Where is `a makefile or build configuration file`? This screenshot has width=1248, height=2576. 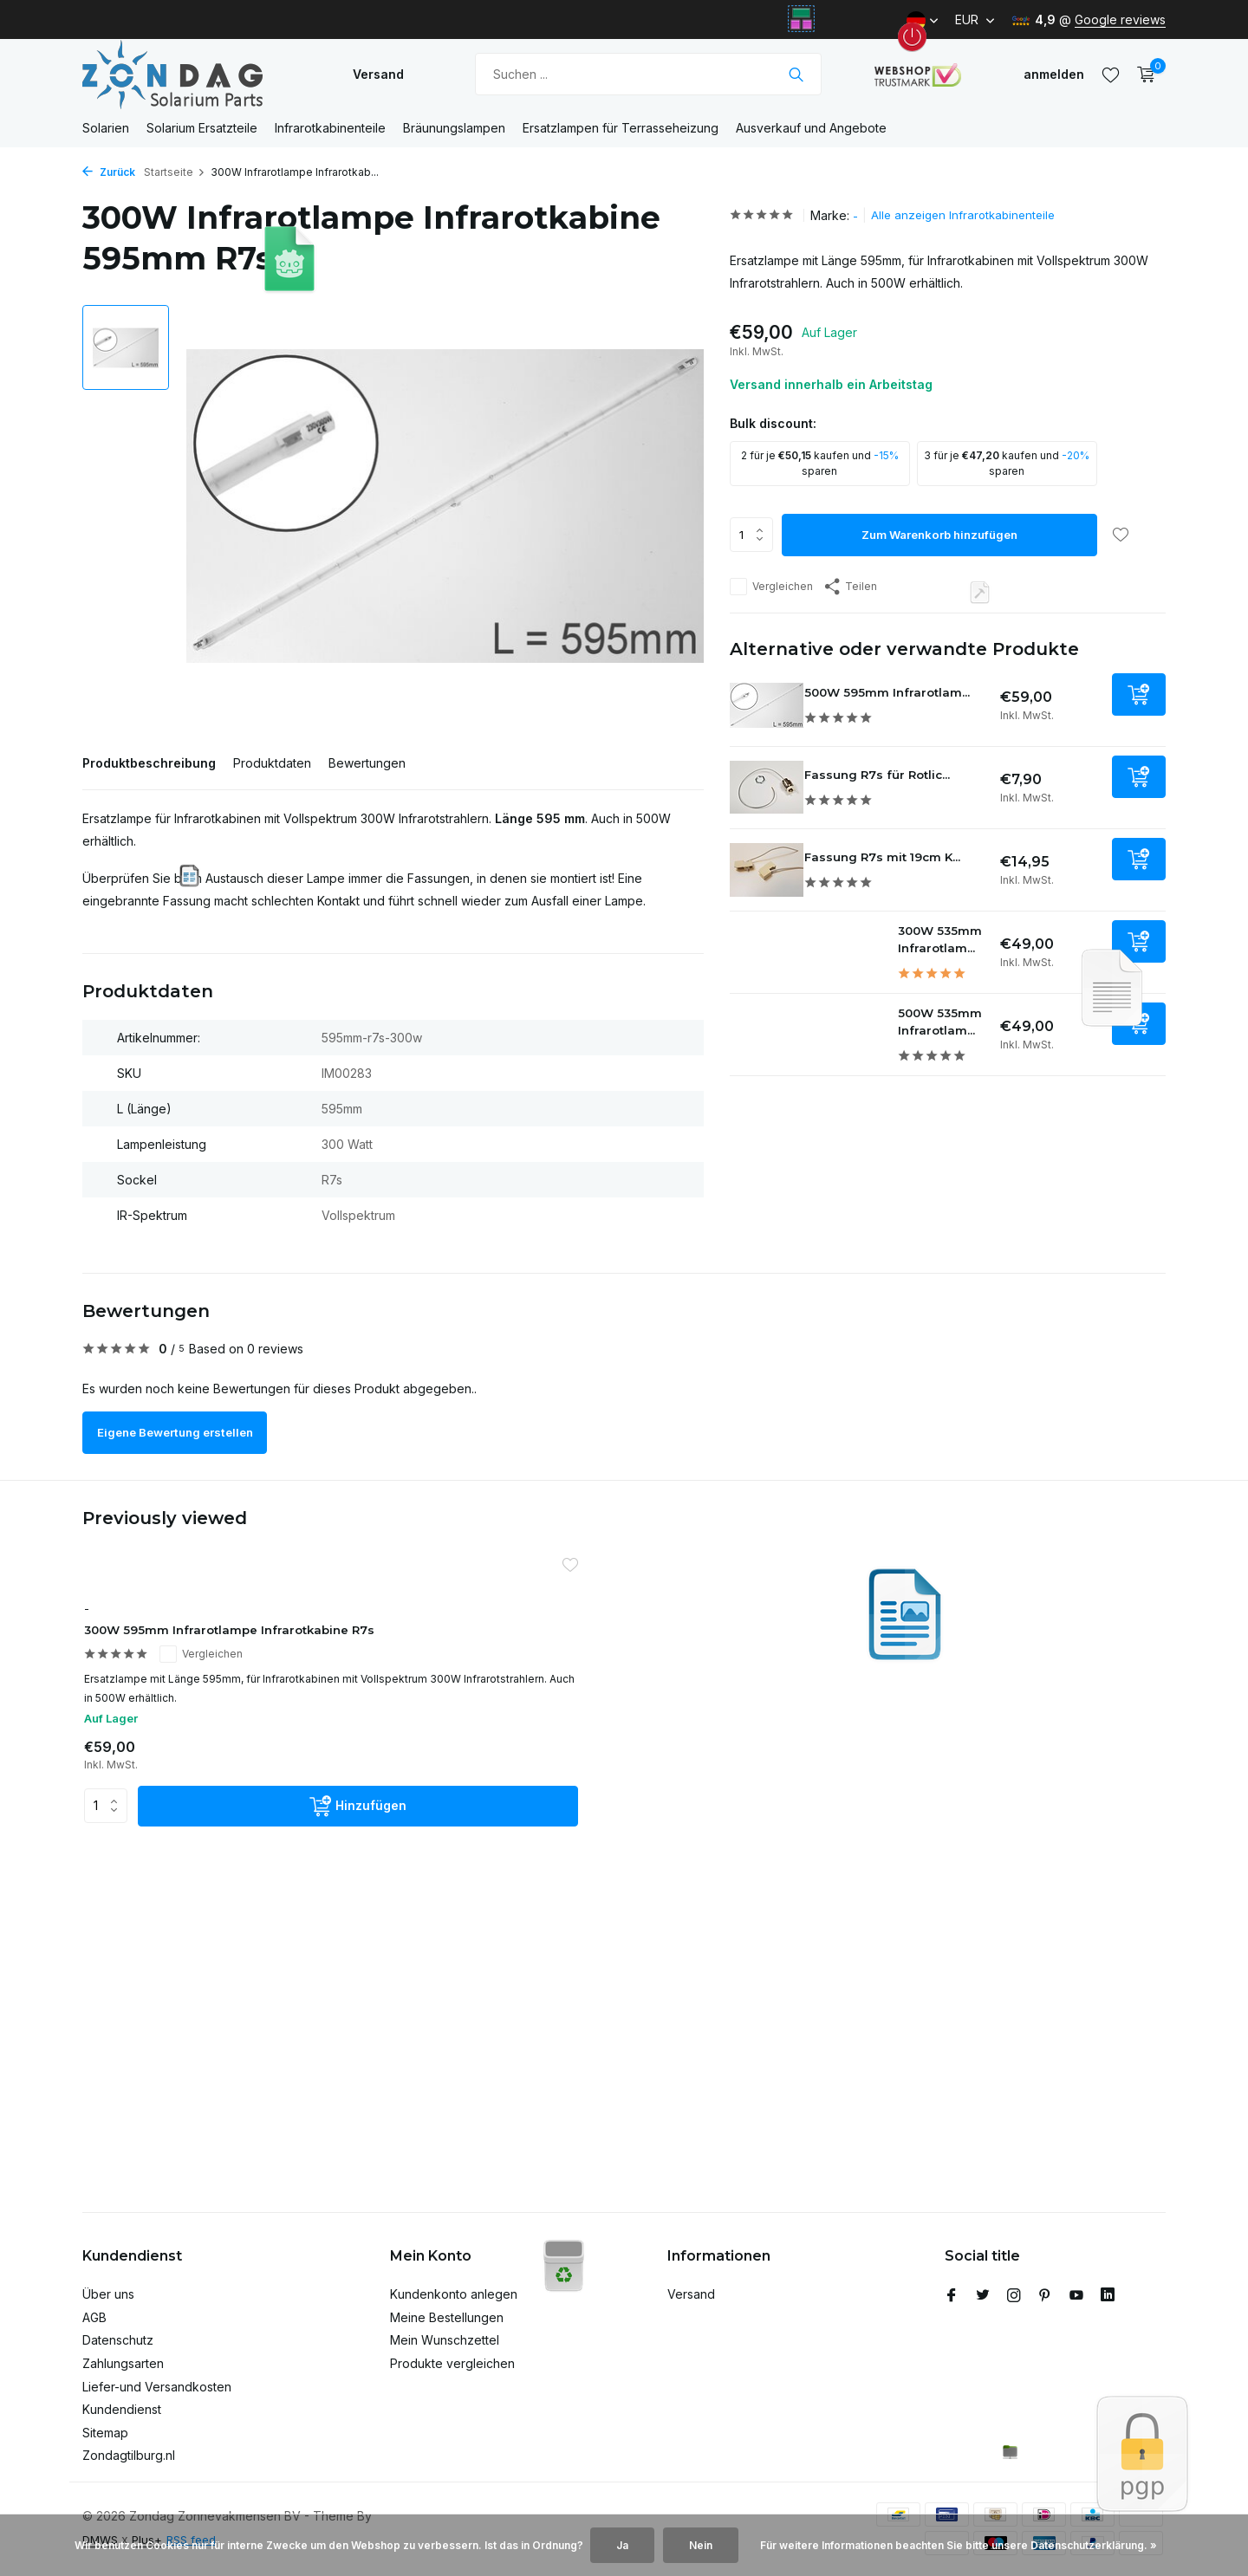
a makefile or build configuration file is located at coordinates (979, 592).